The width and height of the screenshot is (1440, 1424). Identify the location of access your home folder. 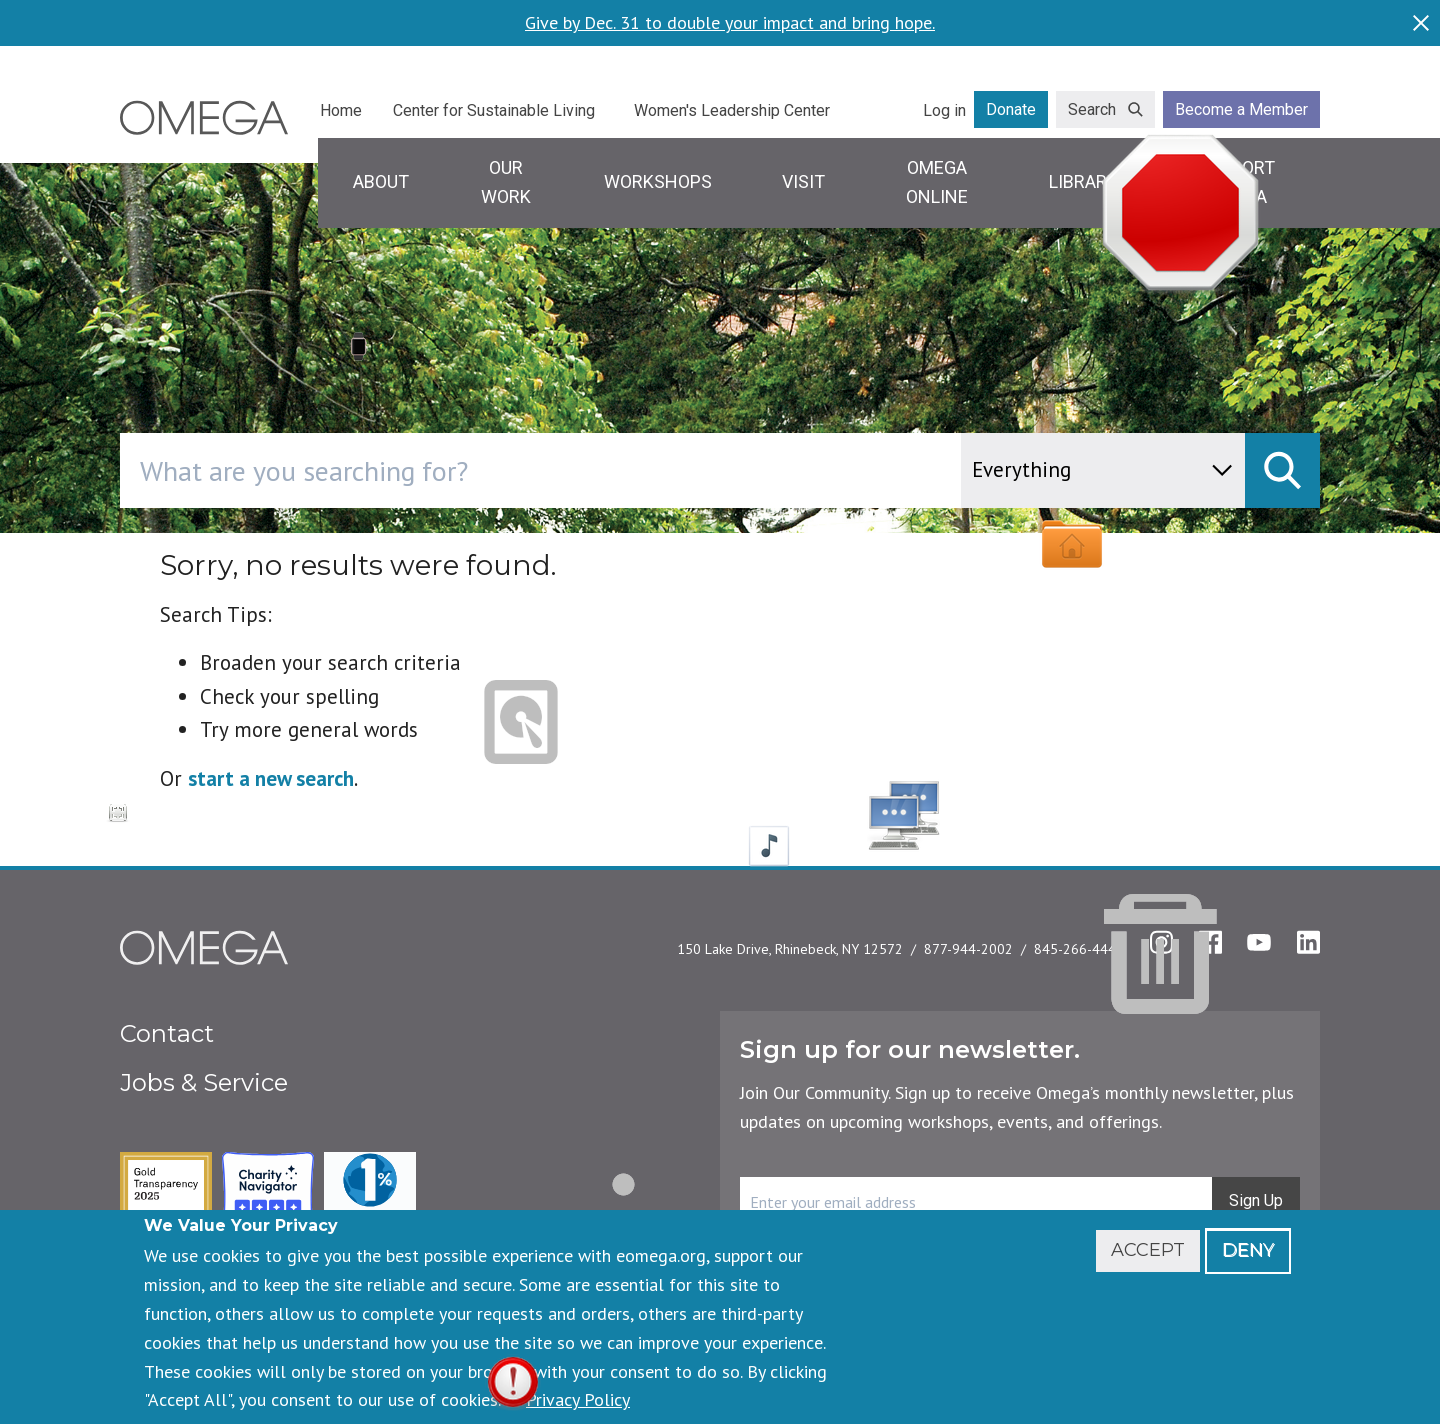
(1072, 544).